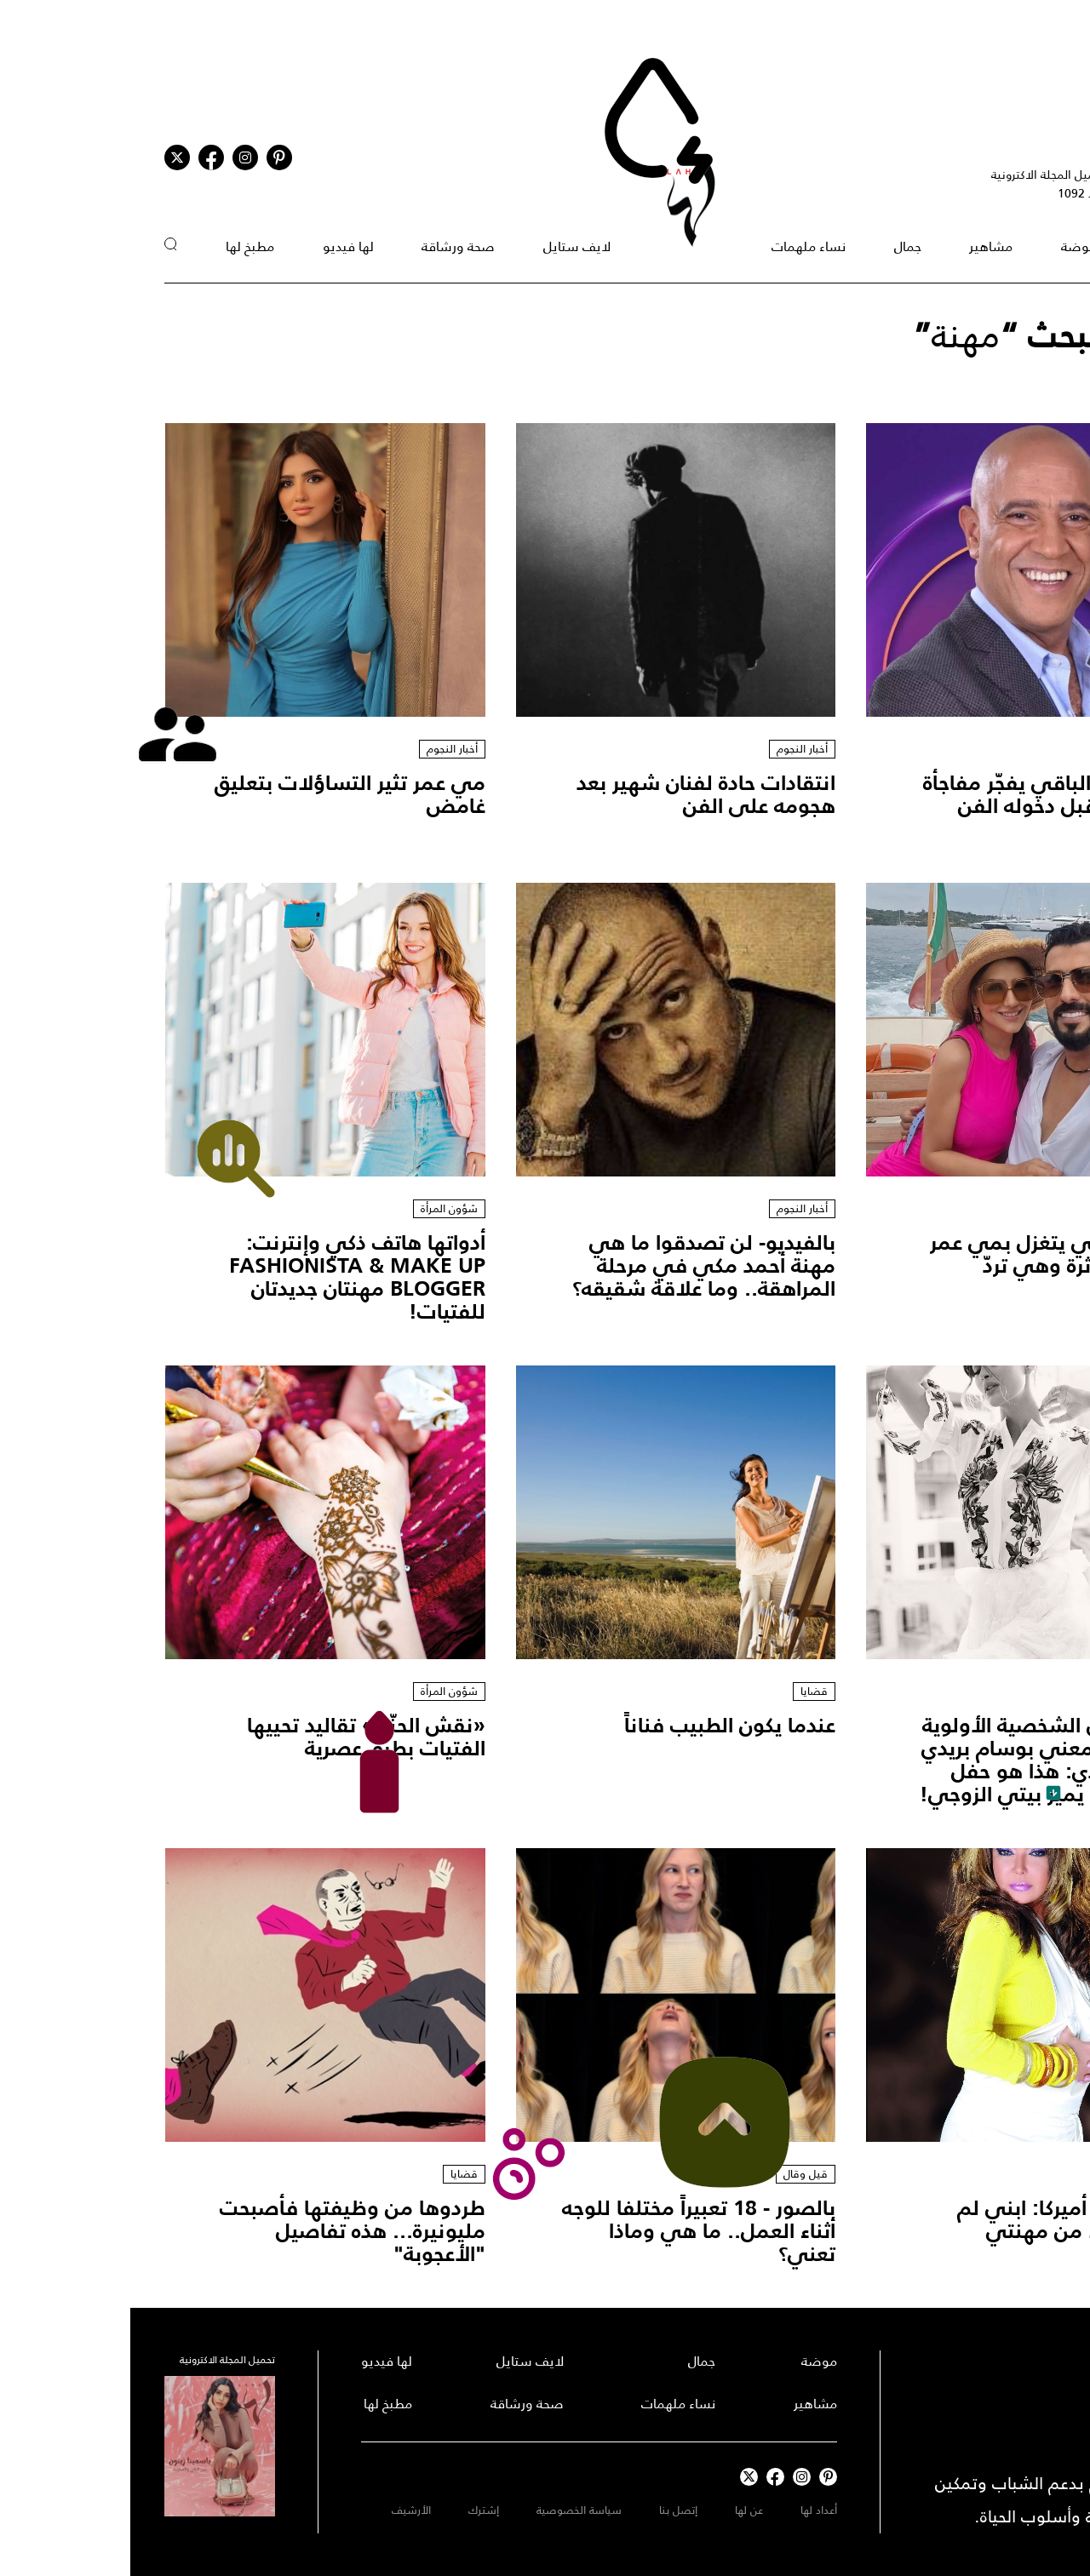 This screenshot has width=1090, height=2576. Describe the element at coordinates (236, 1159) in the screenshot. I see `analyze data or view analytics` at that location.